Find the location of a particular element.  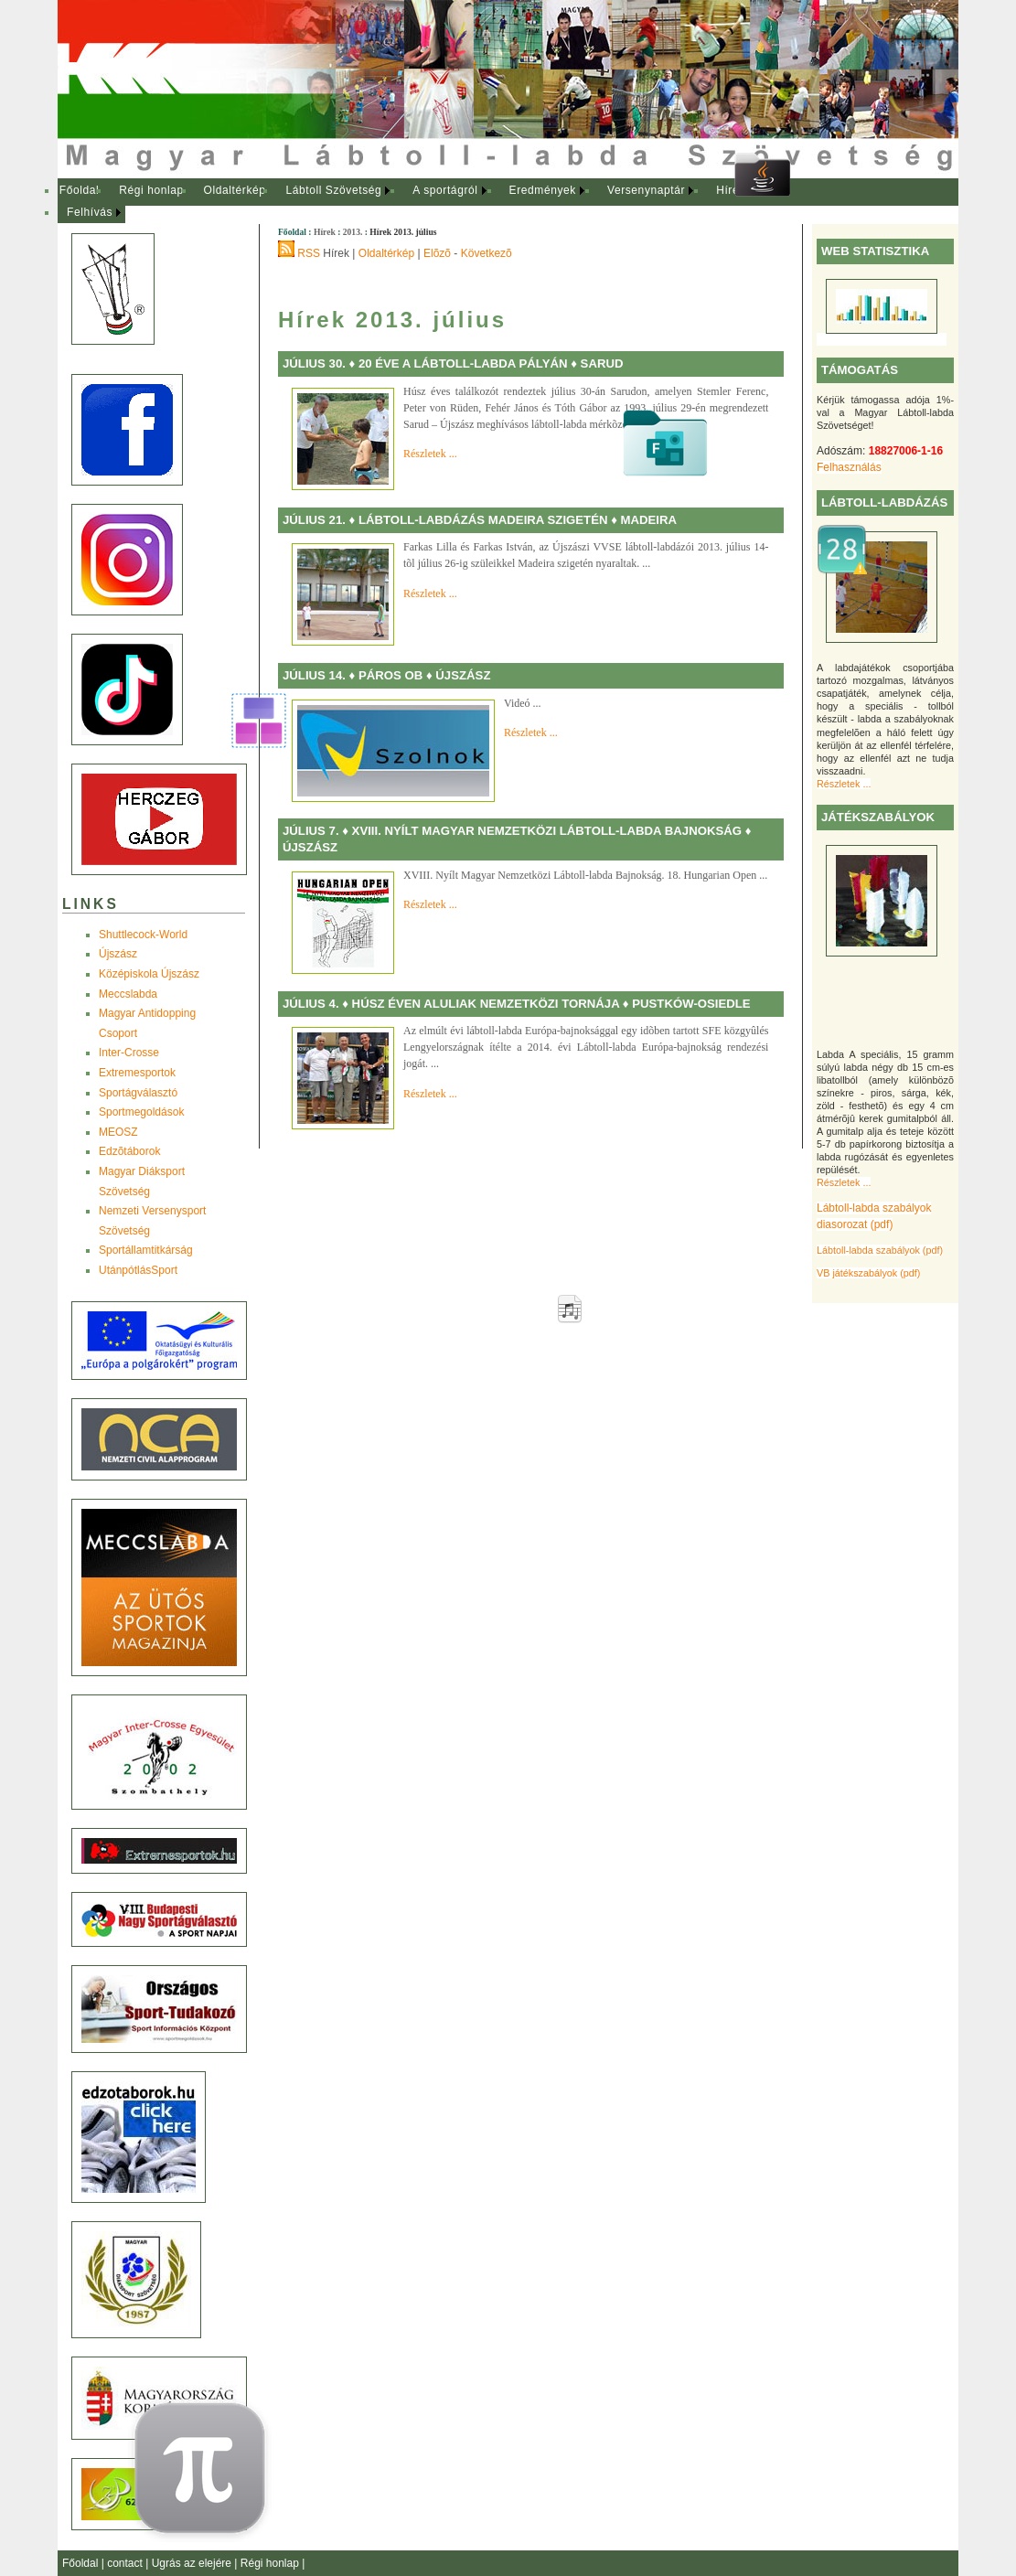

open folder containing java project files is located at coordinates (762, 176).